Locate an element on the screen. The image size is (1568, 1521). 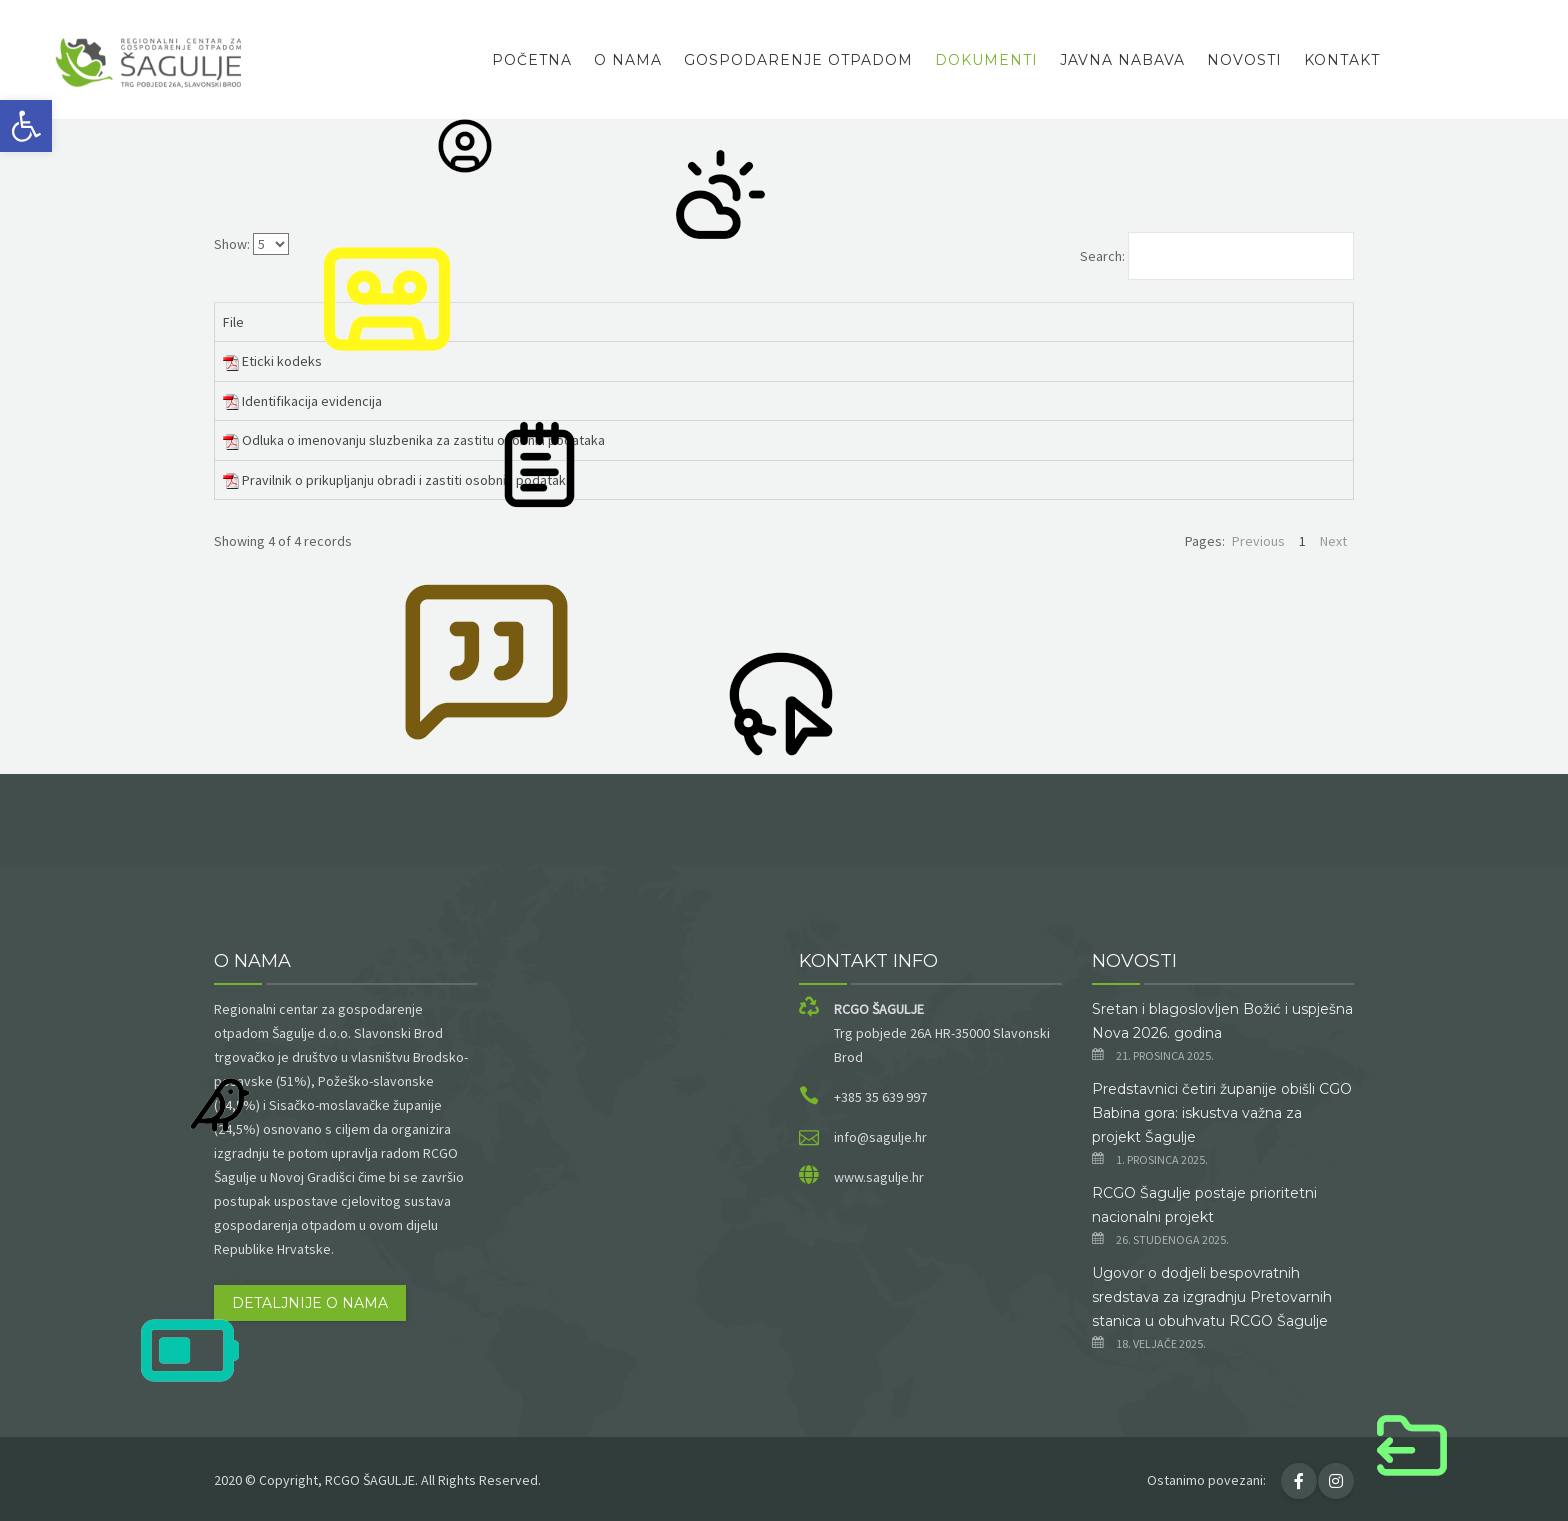
view or send a quoted message is located at coordinates (486, 658).